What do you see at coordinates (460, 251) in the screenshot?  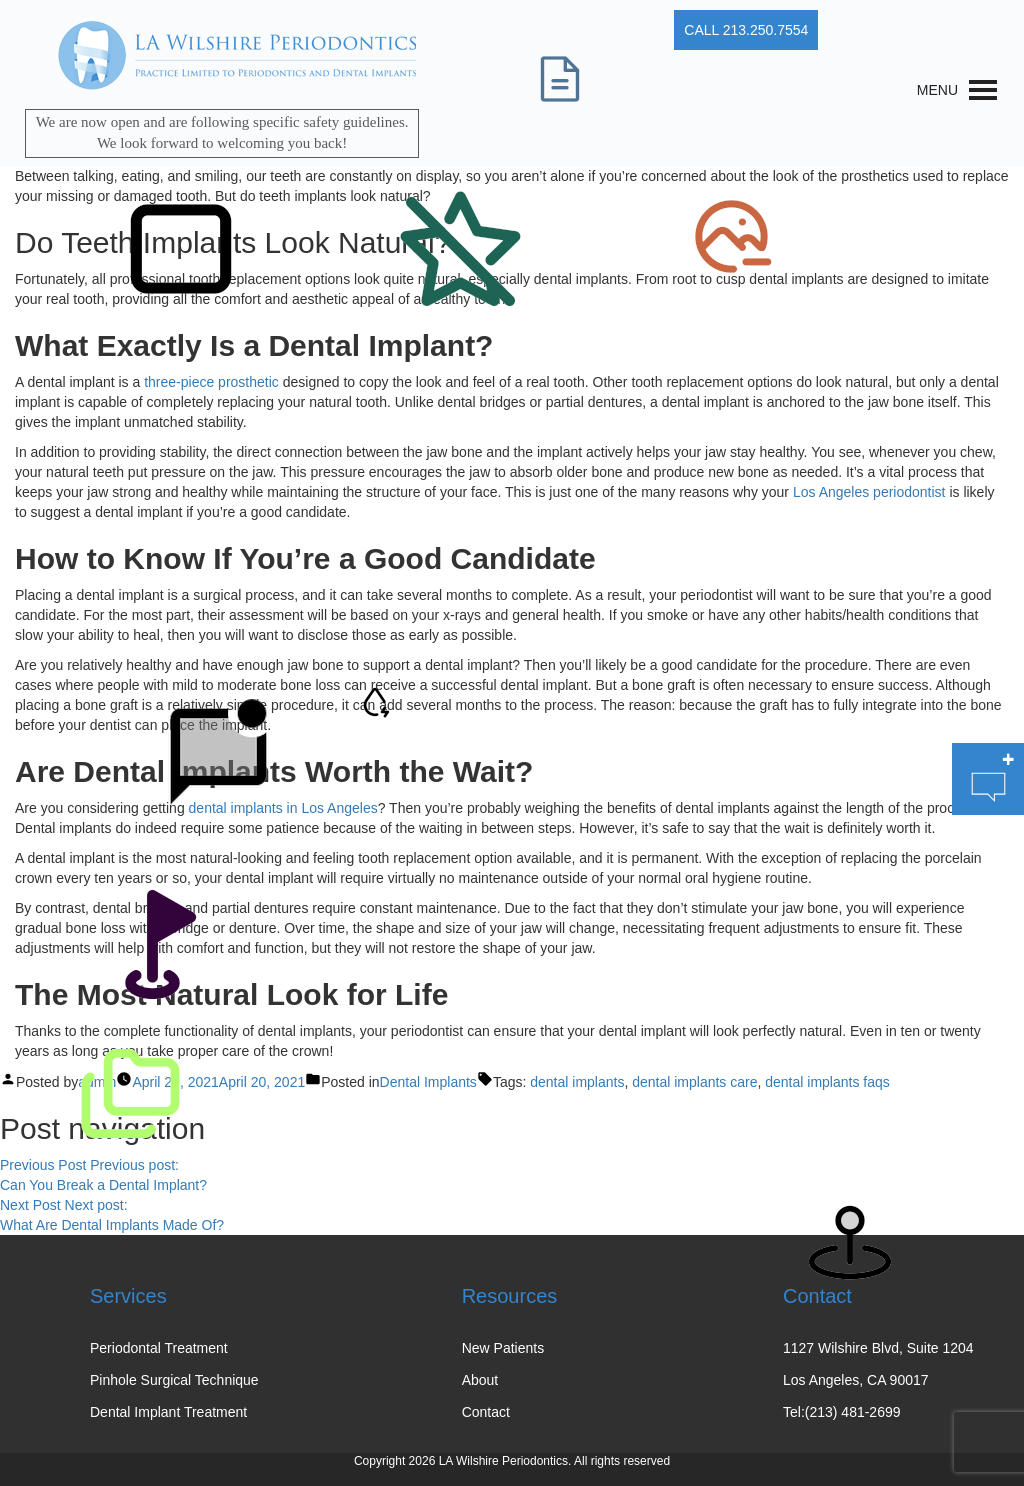 I see `remove from favorites` at bounding box center [460, 251].